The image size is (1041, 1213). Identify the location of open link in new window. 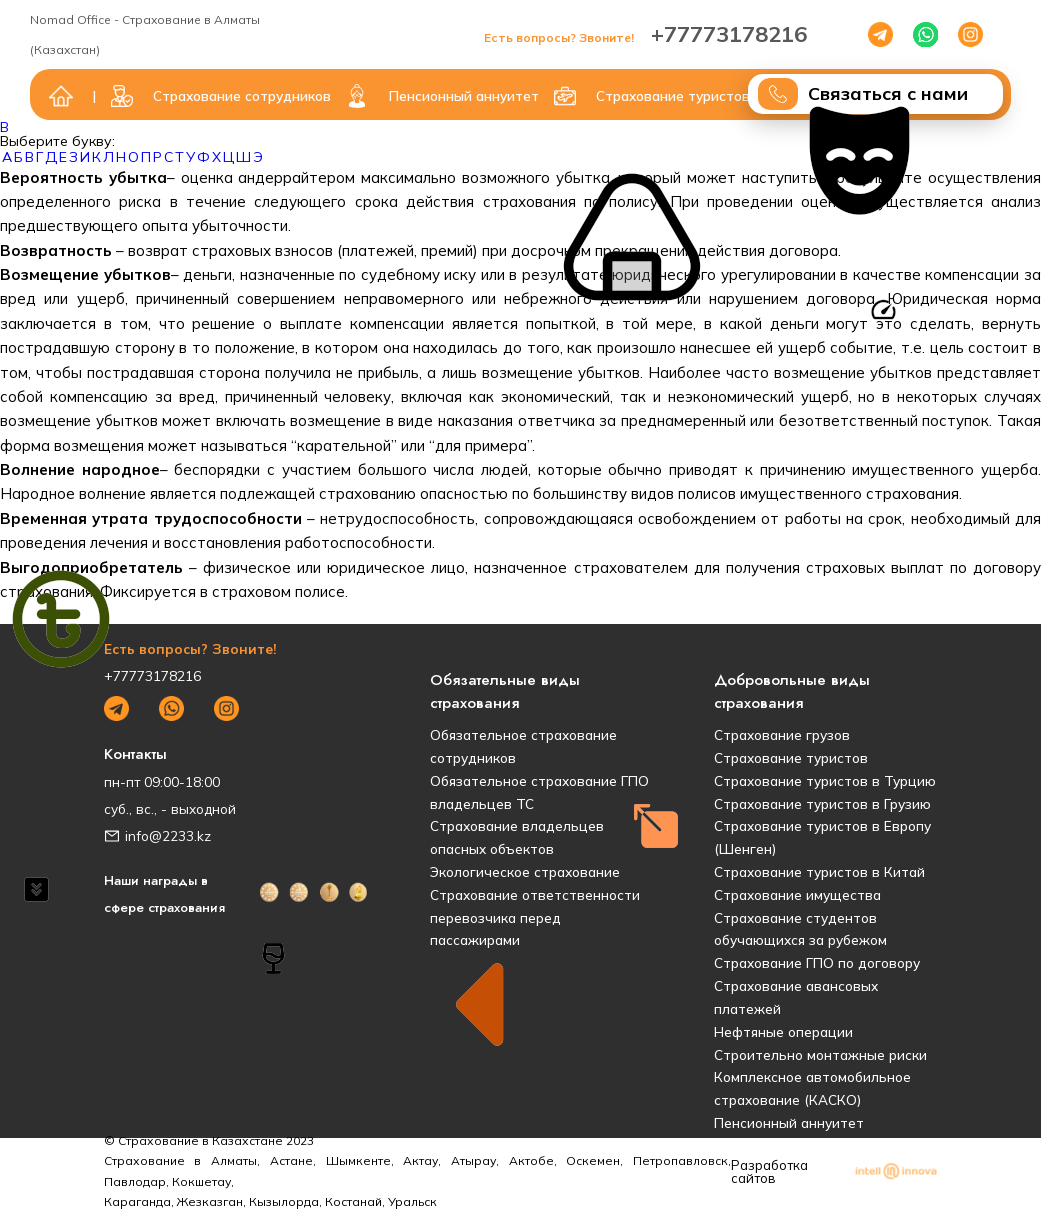
(656, 826).